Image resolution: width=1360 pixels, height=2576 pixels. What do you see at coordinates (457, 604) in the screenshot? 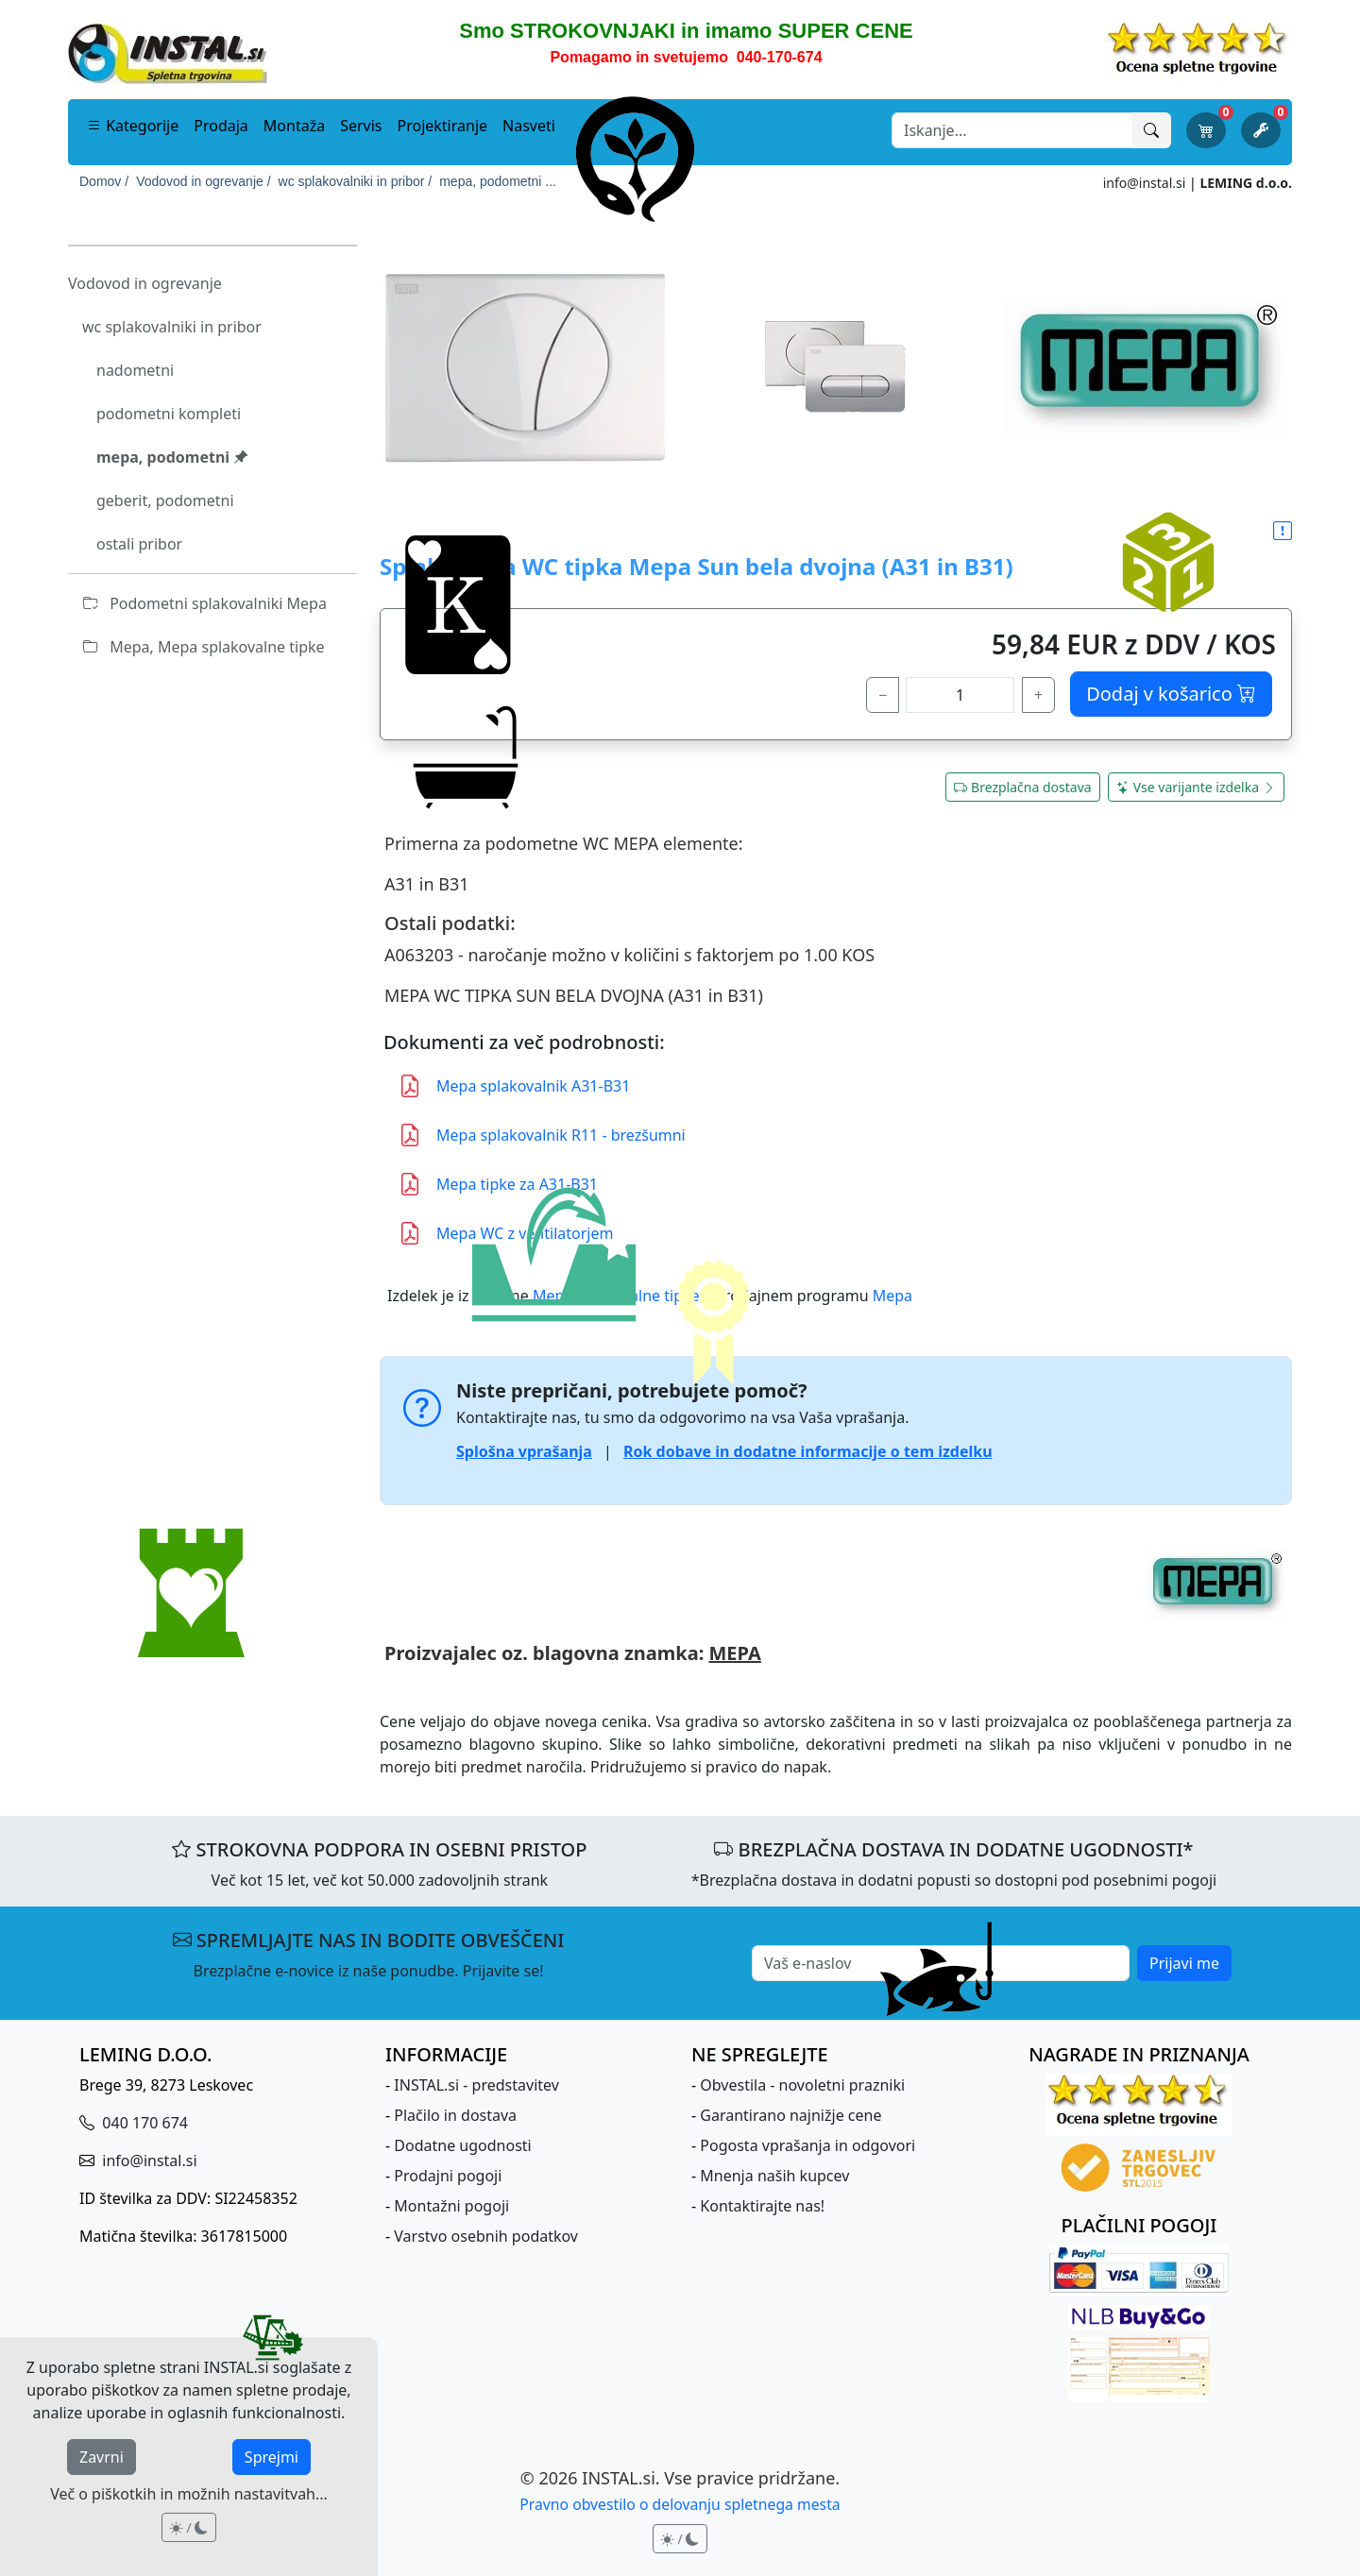
I see `king of hearts playing card` at bounding box center [457, 604].